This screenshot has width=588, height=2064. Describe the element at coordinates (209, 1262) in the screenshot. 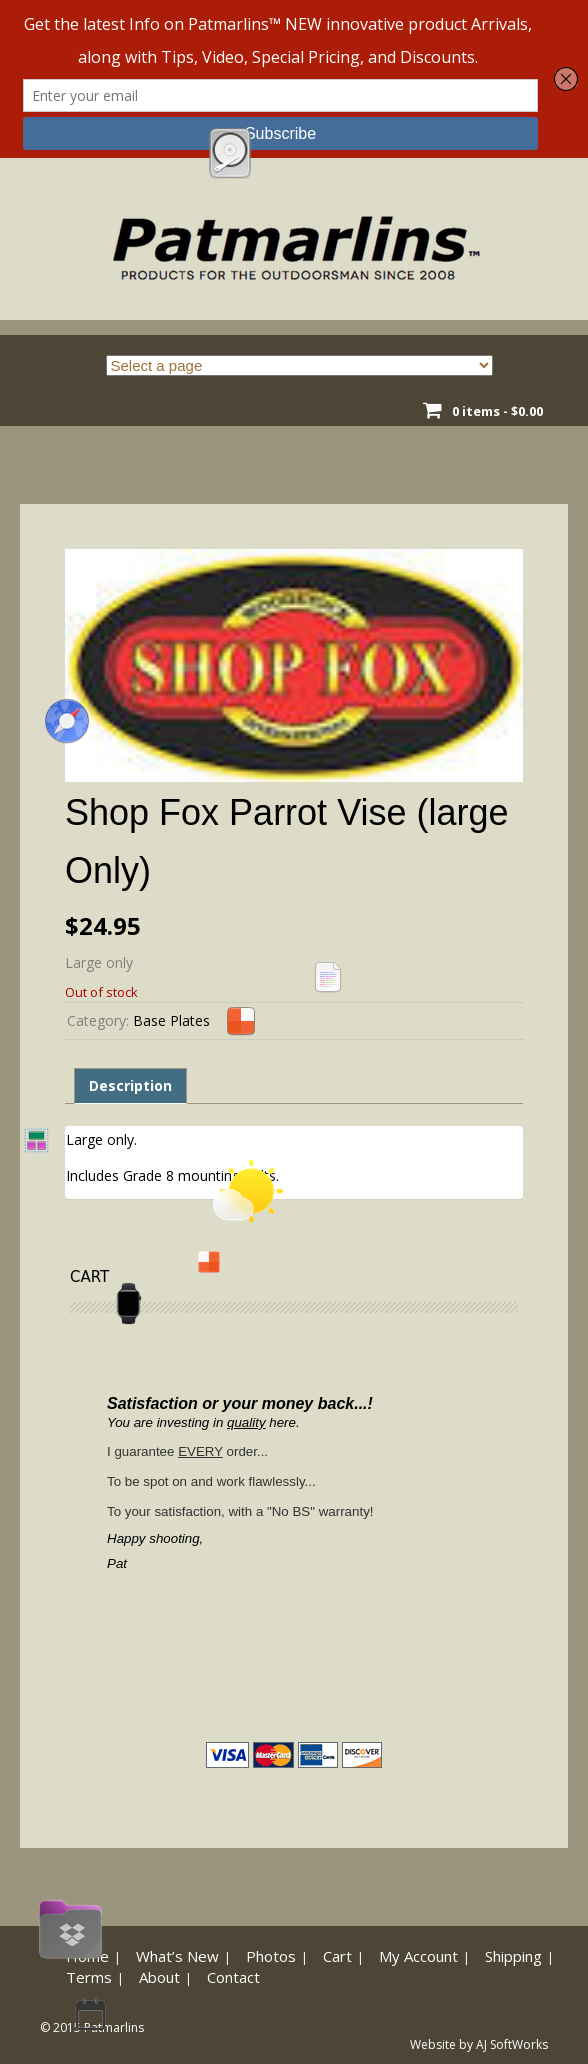

I see `switch to the top-left workspace` at that location.